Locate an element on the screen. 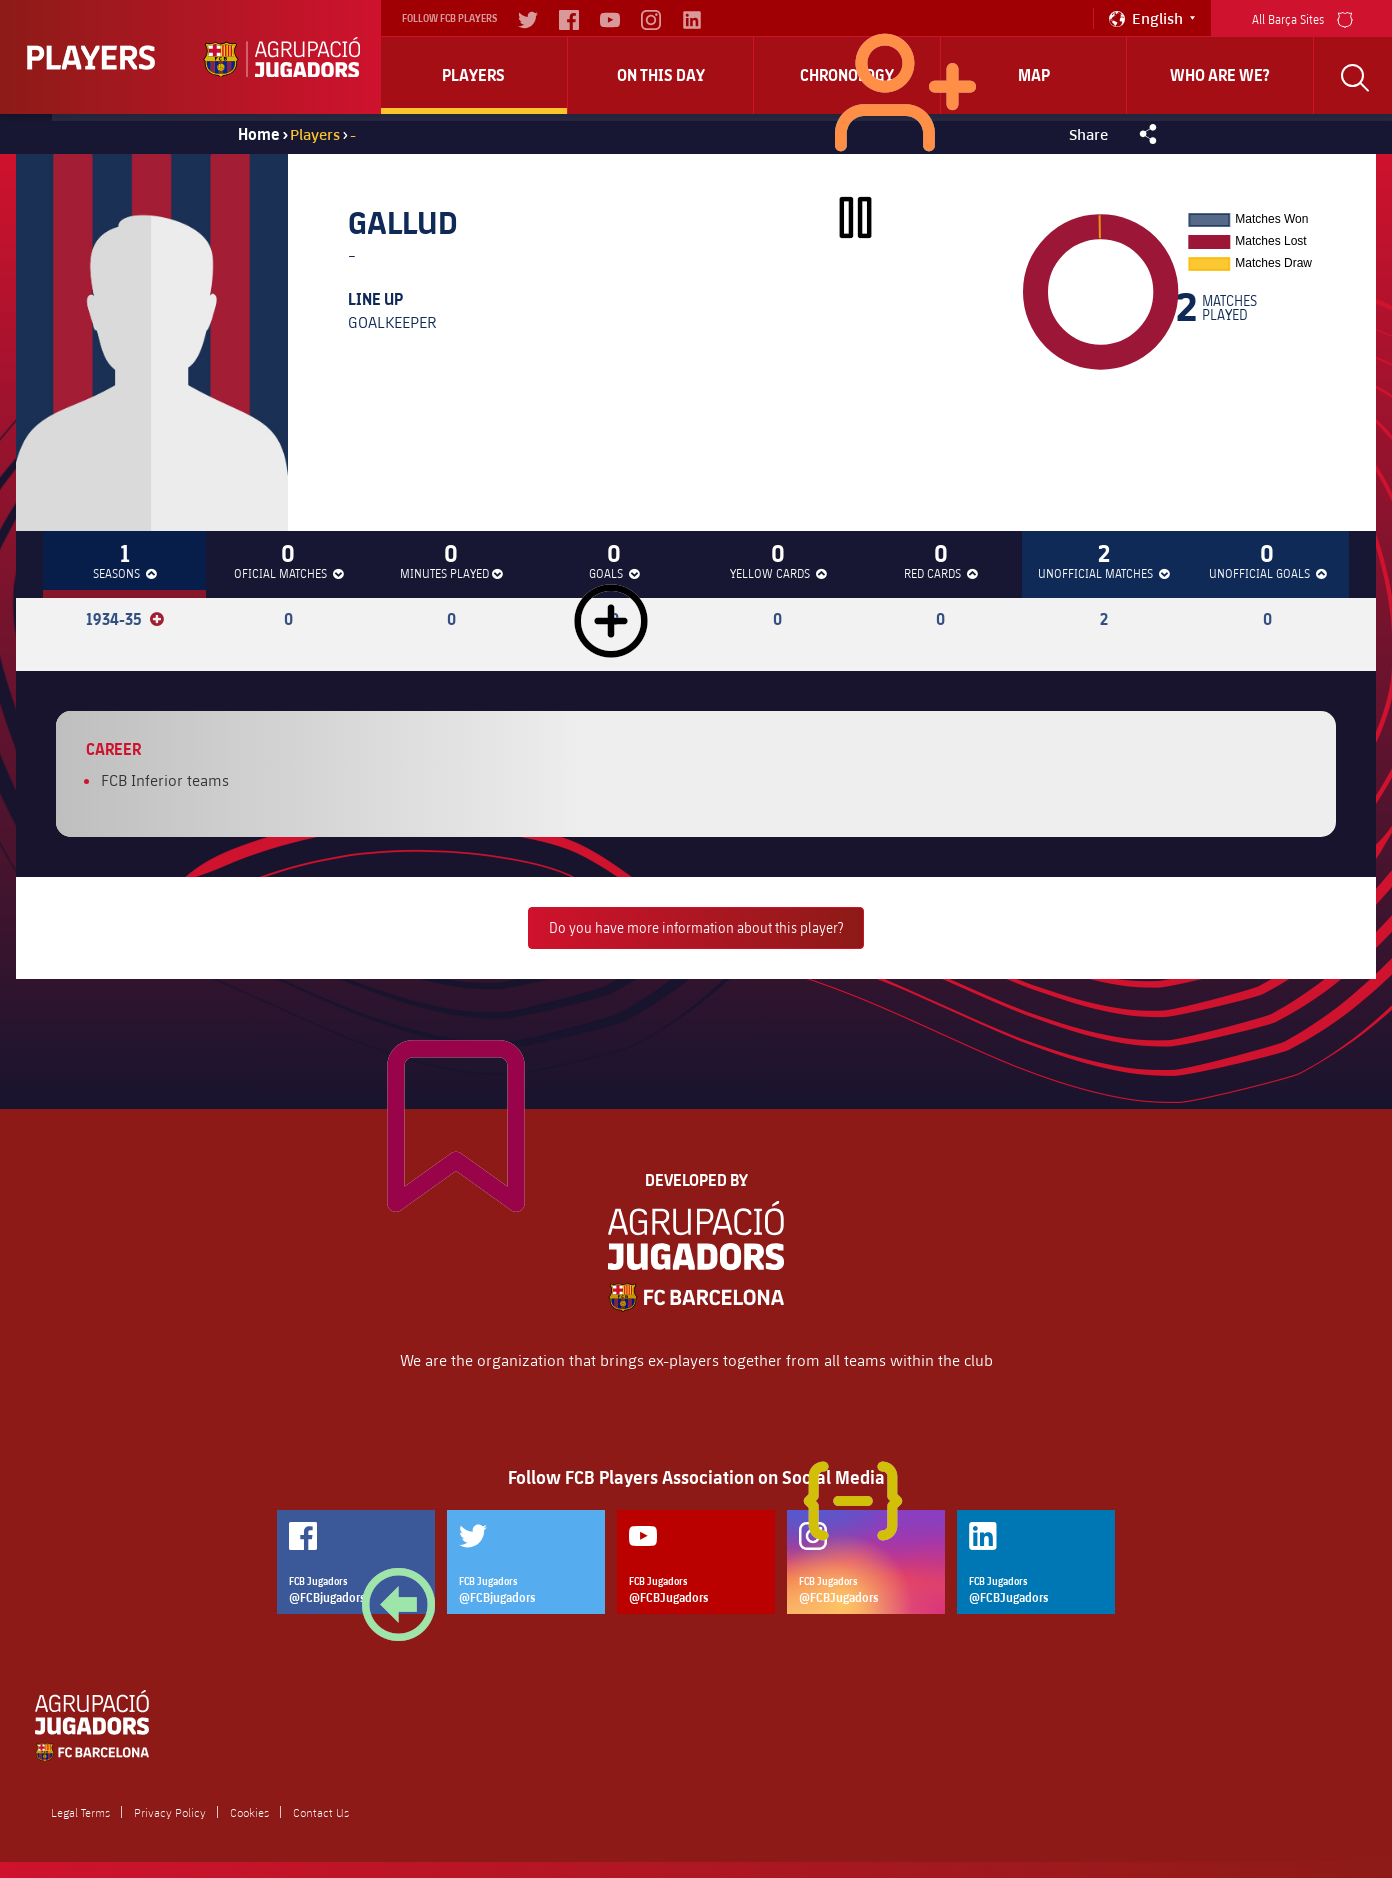 Image resolution: width=1392 pixels, height=1878 pixels. save this item for later is located at coordinates (456, 1126).